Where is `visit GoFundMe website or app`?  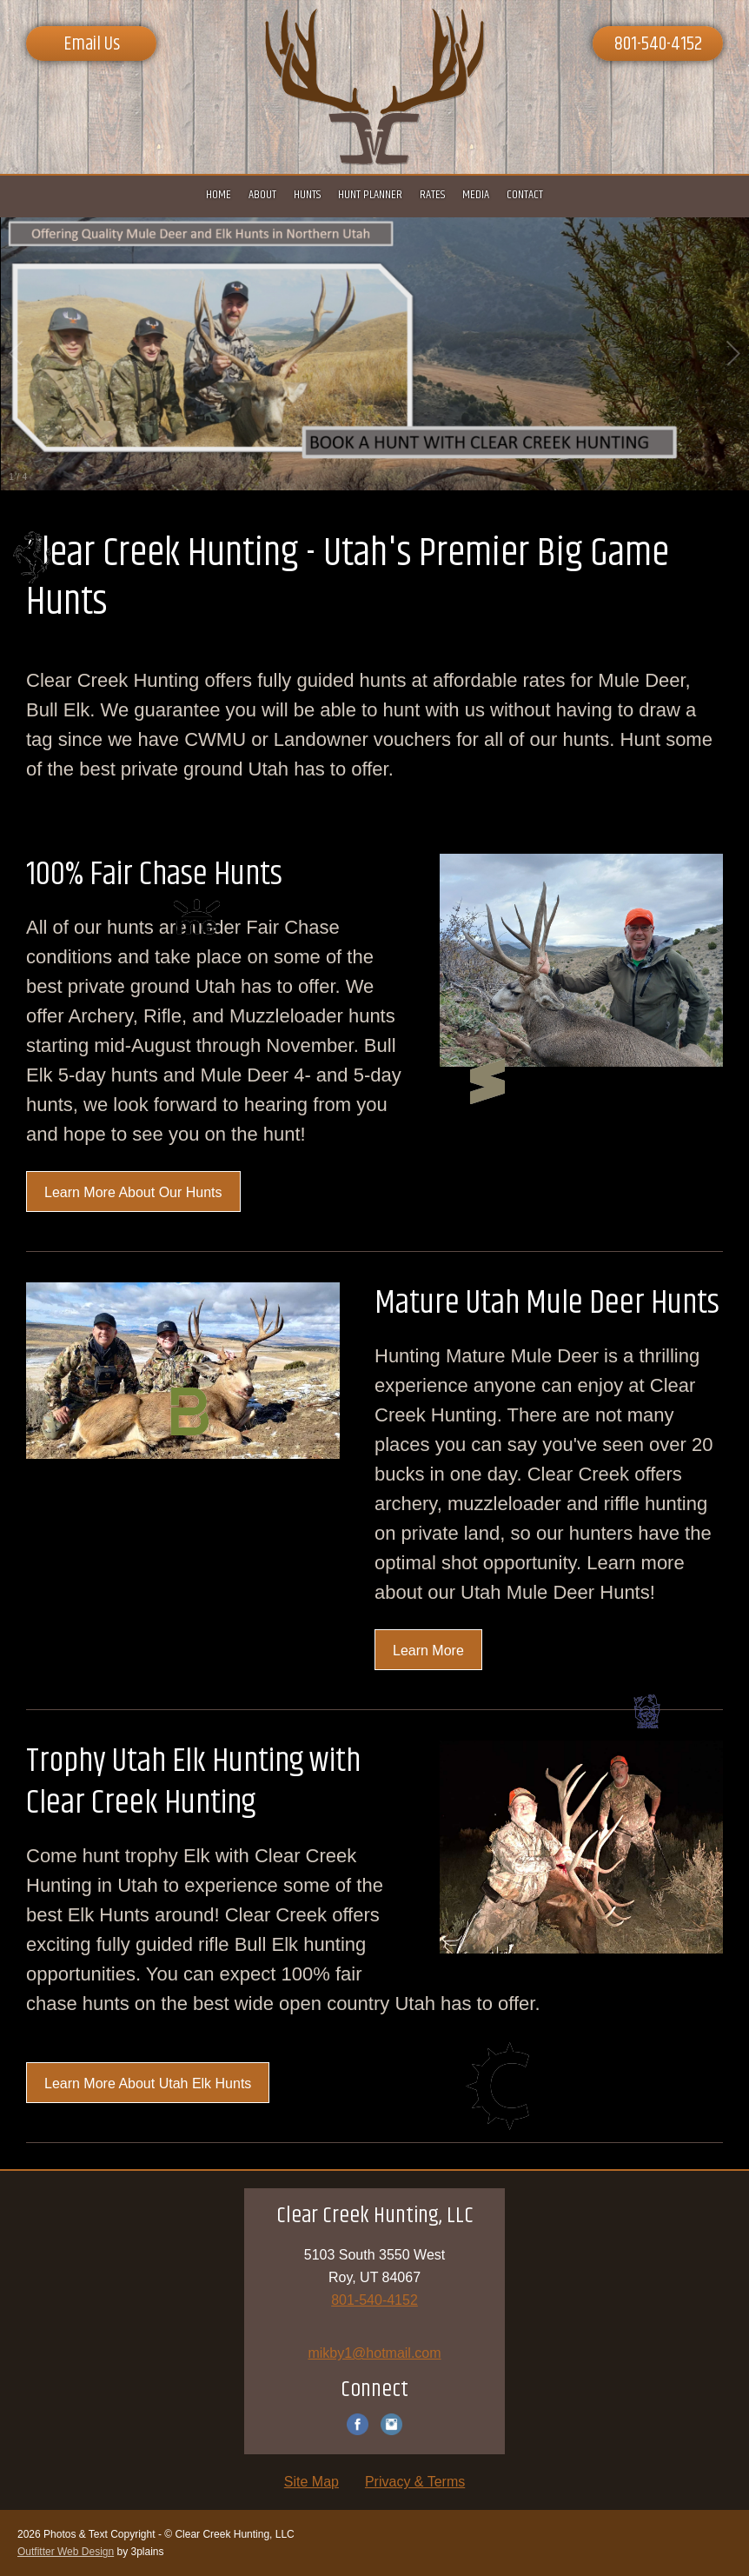
visit GoFundMe website or app is located at coordinates (196, 916).